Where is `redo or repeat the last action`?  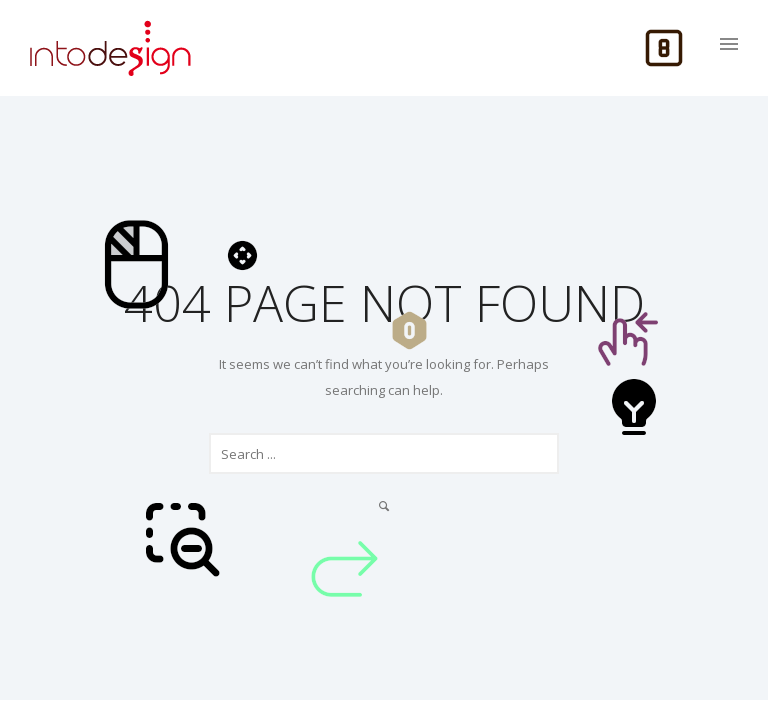 redo or repeat the last action is located at coordinates (344, 571).